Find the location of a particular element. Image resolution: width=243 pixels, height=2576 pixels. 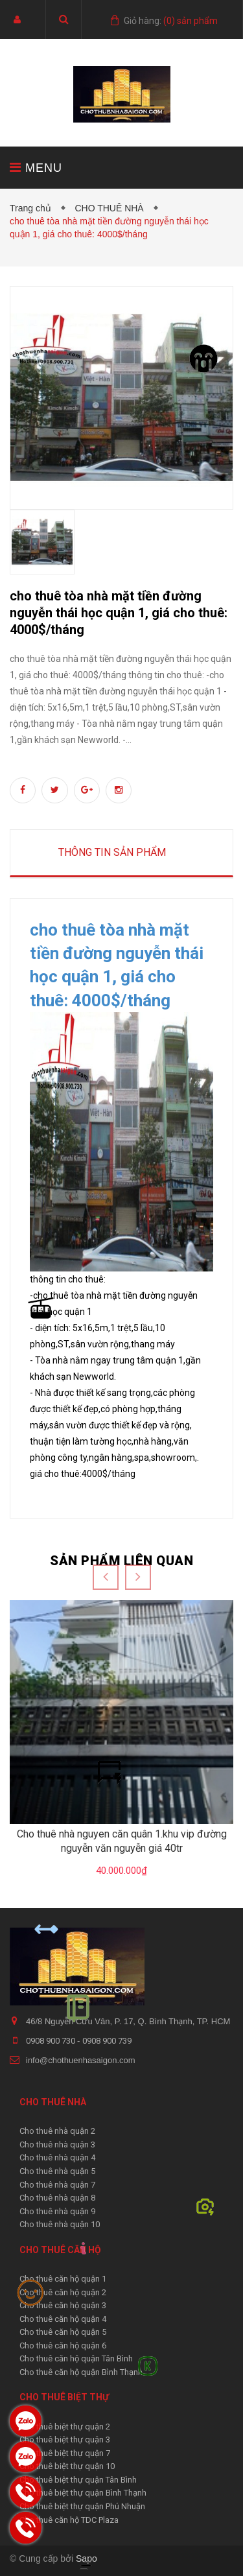

open your notebook or notes is located at coordinates (78, 2007).